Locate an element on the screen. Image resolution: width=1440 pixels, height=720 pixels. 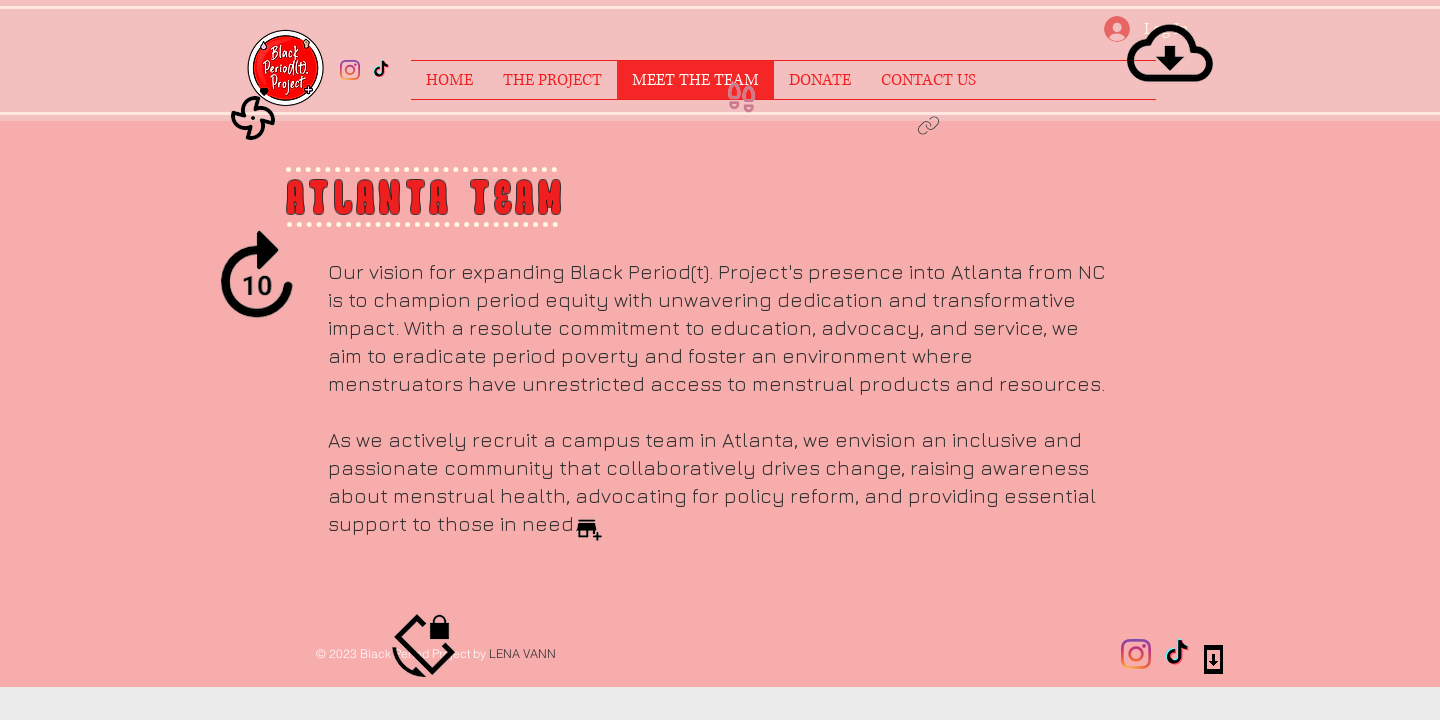
skip forward 10 seconds in media playback is located at coordinates (257, 277).